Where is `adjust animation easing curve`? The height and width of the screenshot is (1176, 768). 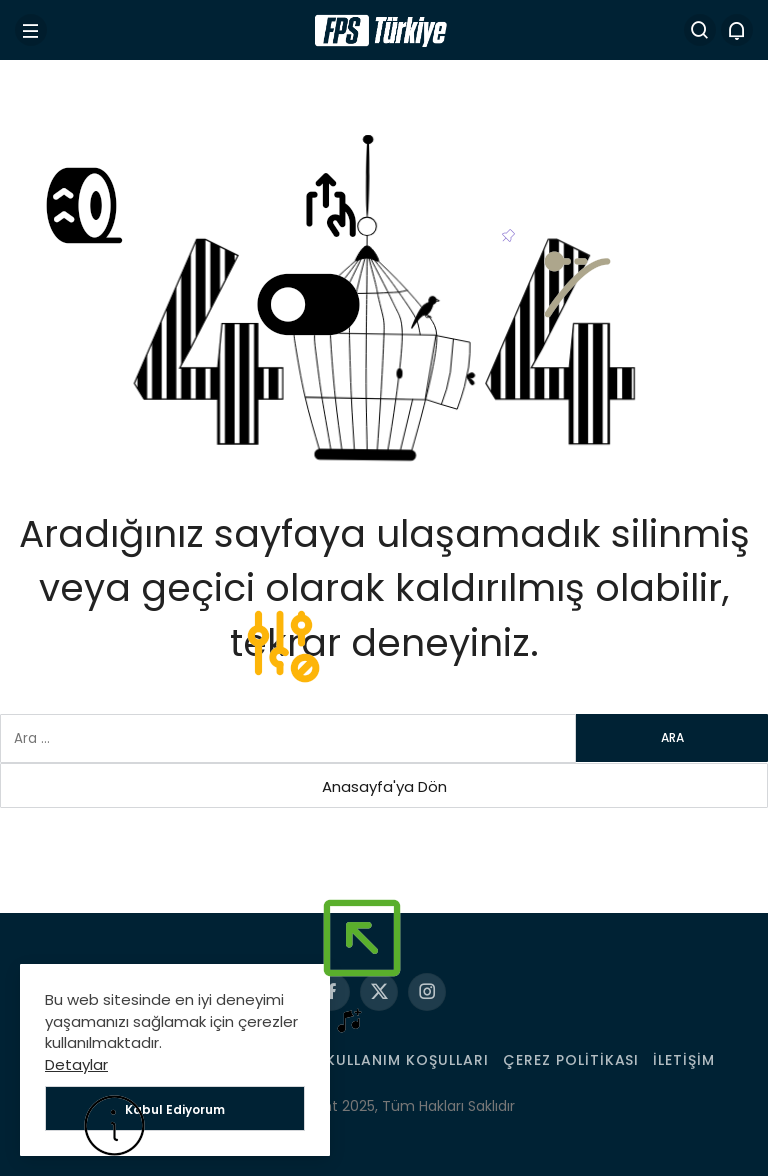 adjust animation easing curve is located at coordinates (577, 284).